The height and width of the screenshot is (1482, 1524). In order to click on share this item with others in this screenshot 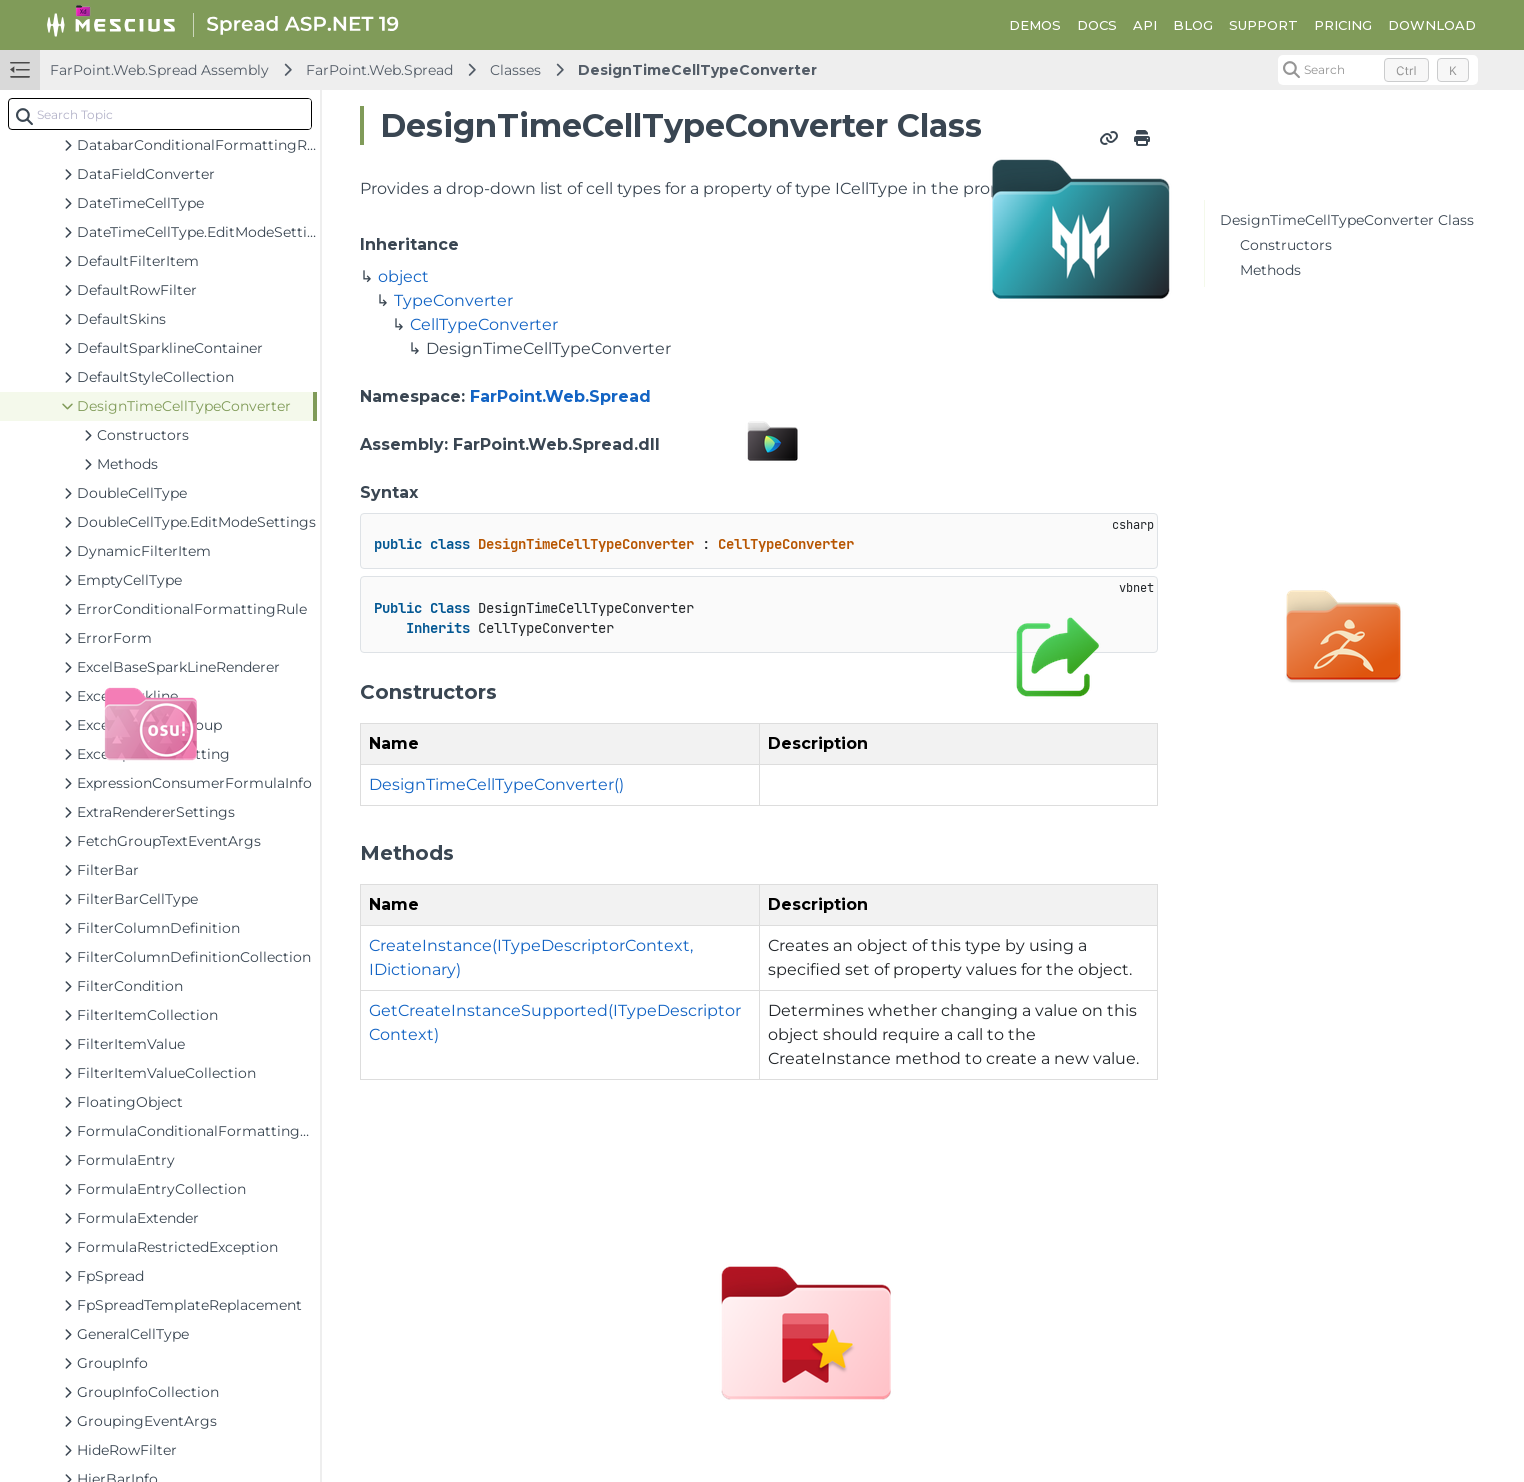, I will do `click(1056, 657)`.